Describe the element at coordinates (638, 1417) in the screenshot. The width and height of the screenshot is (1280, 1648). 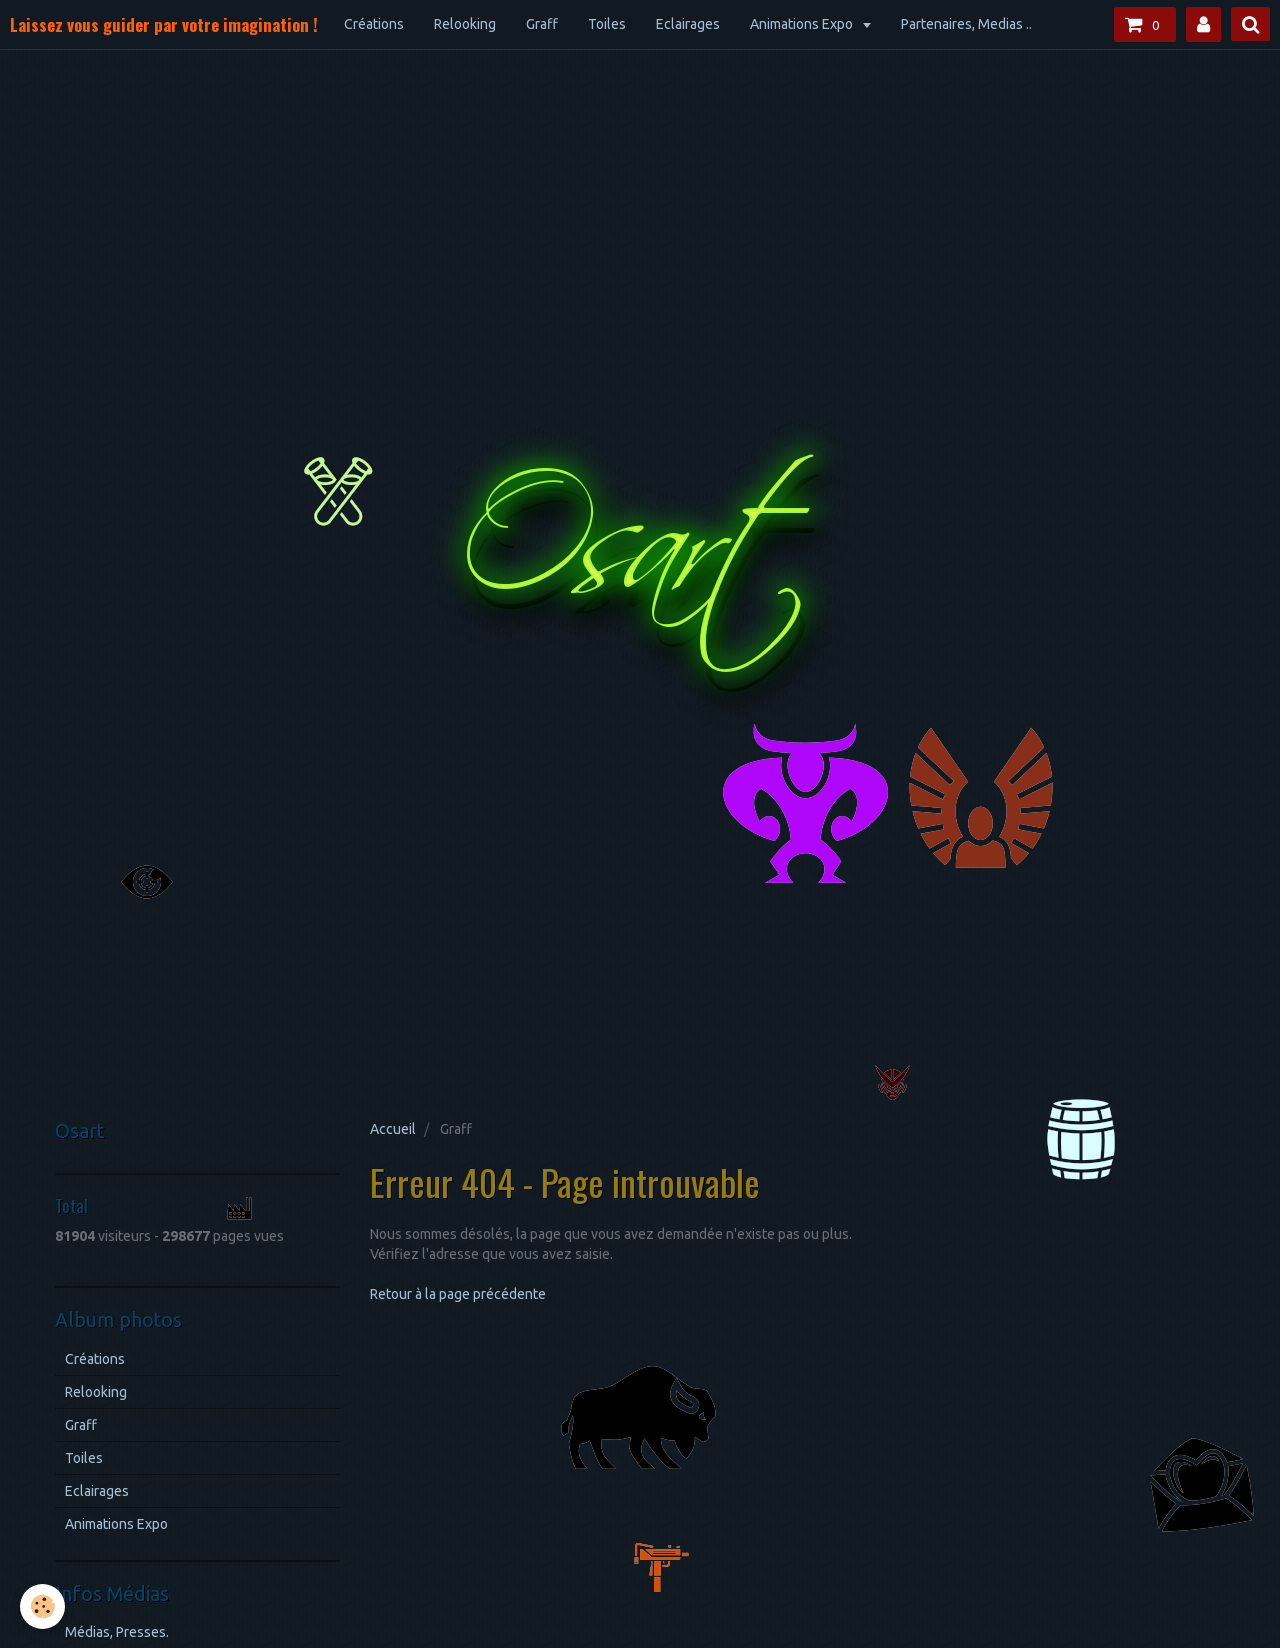
I see `wildlife or nature category indicator` at that location.